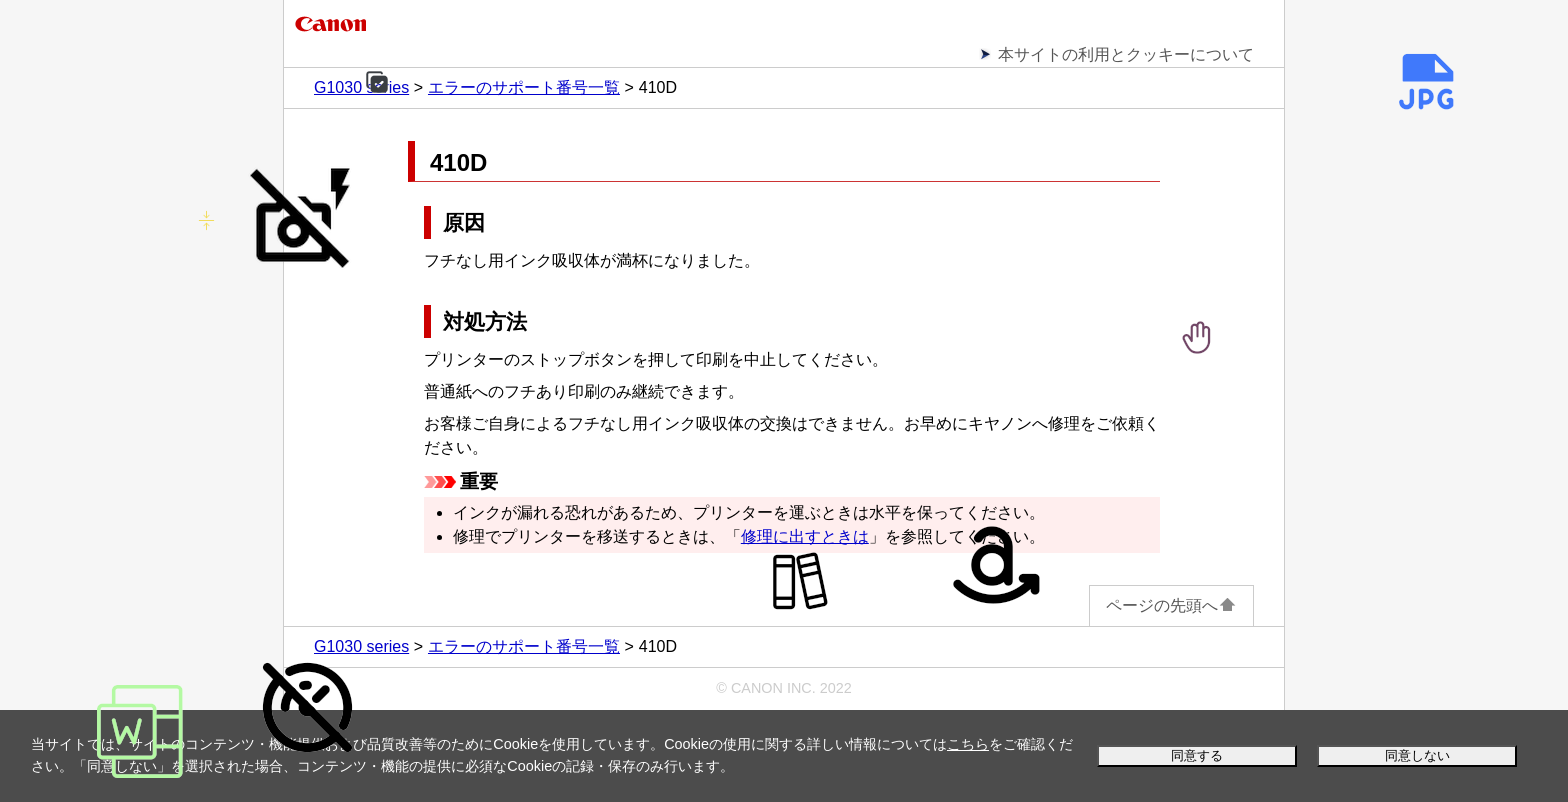 The height and width of the screenshot is (802, 1568). What do you see at coordinates (143, 731) in the screenshot?
I see `open Microsoft Word` at bounding box center [143, 731].